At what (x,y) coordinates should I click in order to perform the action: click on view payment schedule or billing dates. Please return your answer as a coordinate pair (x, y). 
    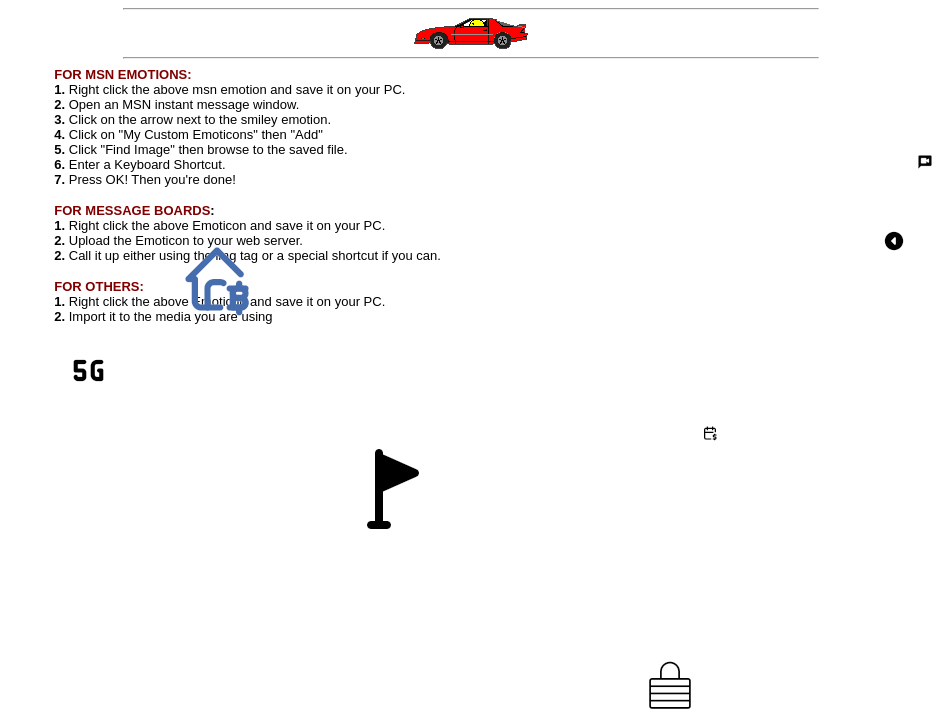
    Looking at the image, I should click on (710, 433).